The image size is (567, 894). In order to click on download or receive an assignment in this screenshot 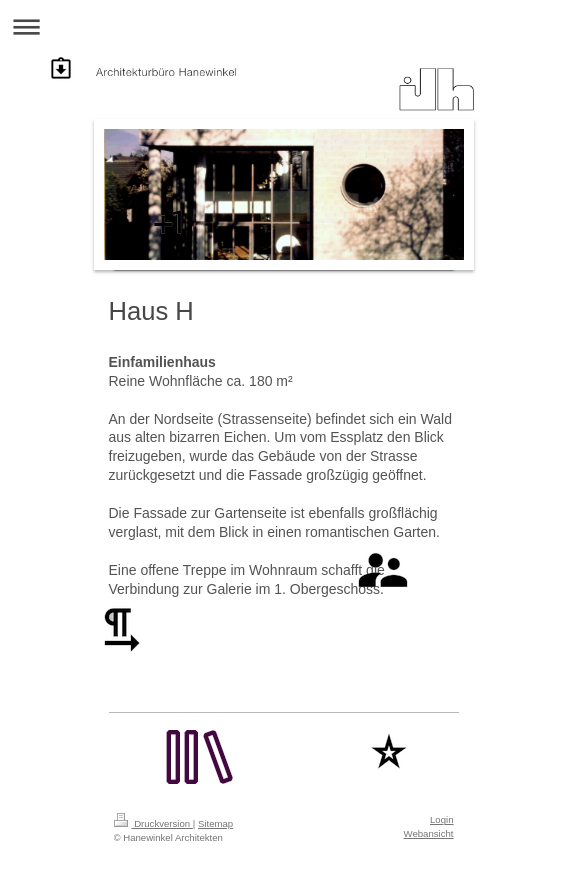, I will do `click(61, 69)`.